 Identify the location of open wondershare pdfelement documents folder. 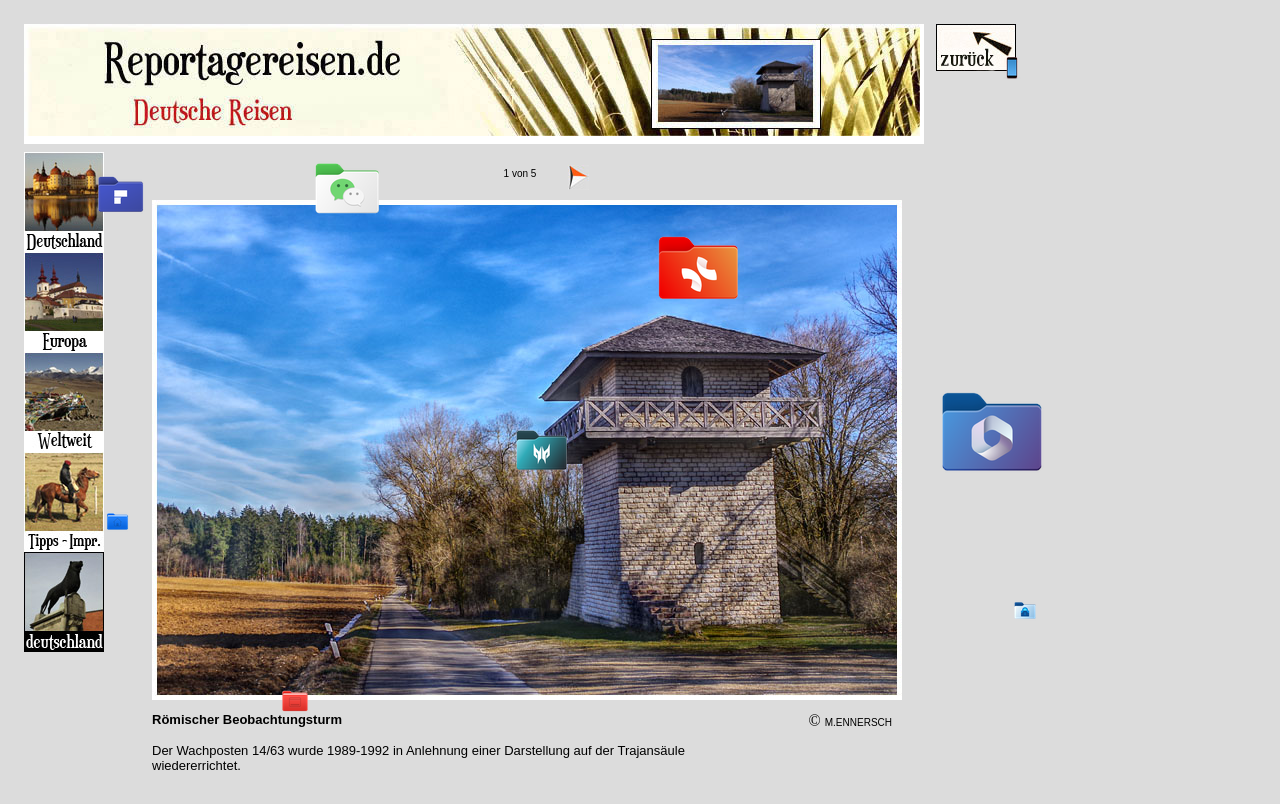
(120, 195).